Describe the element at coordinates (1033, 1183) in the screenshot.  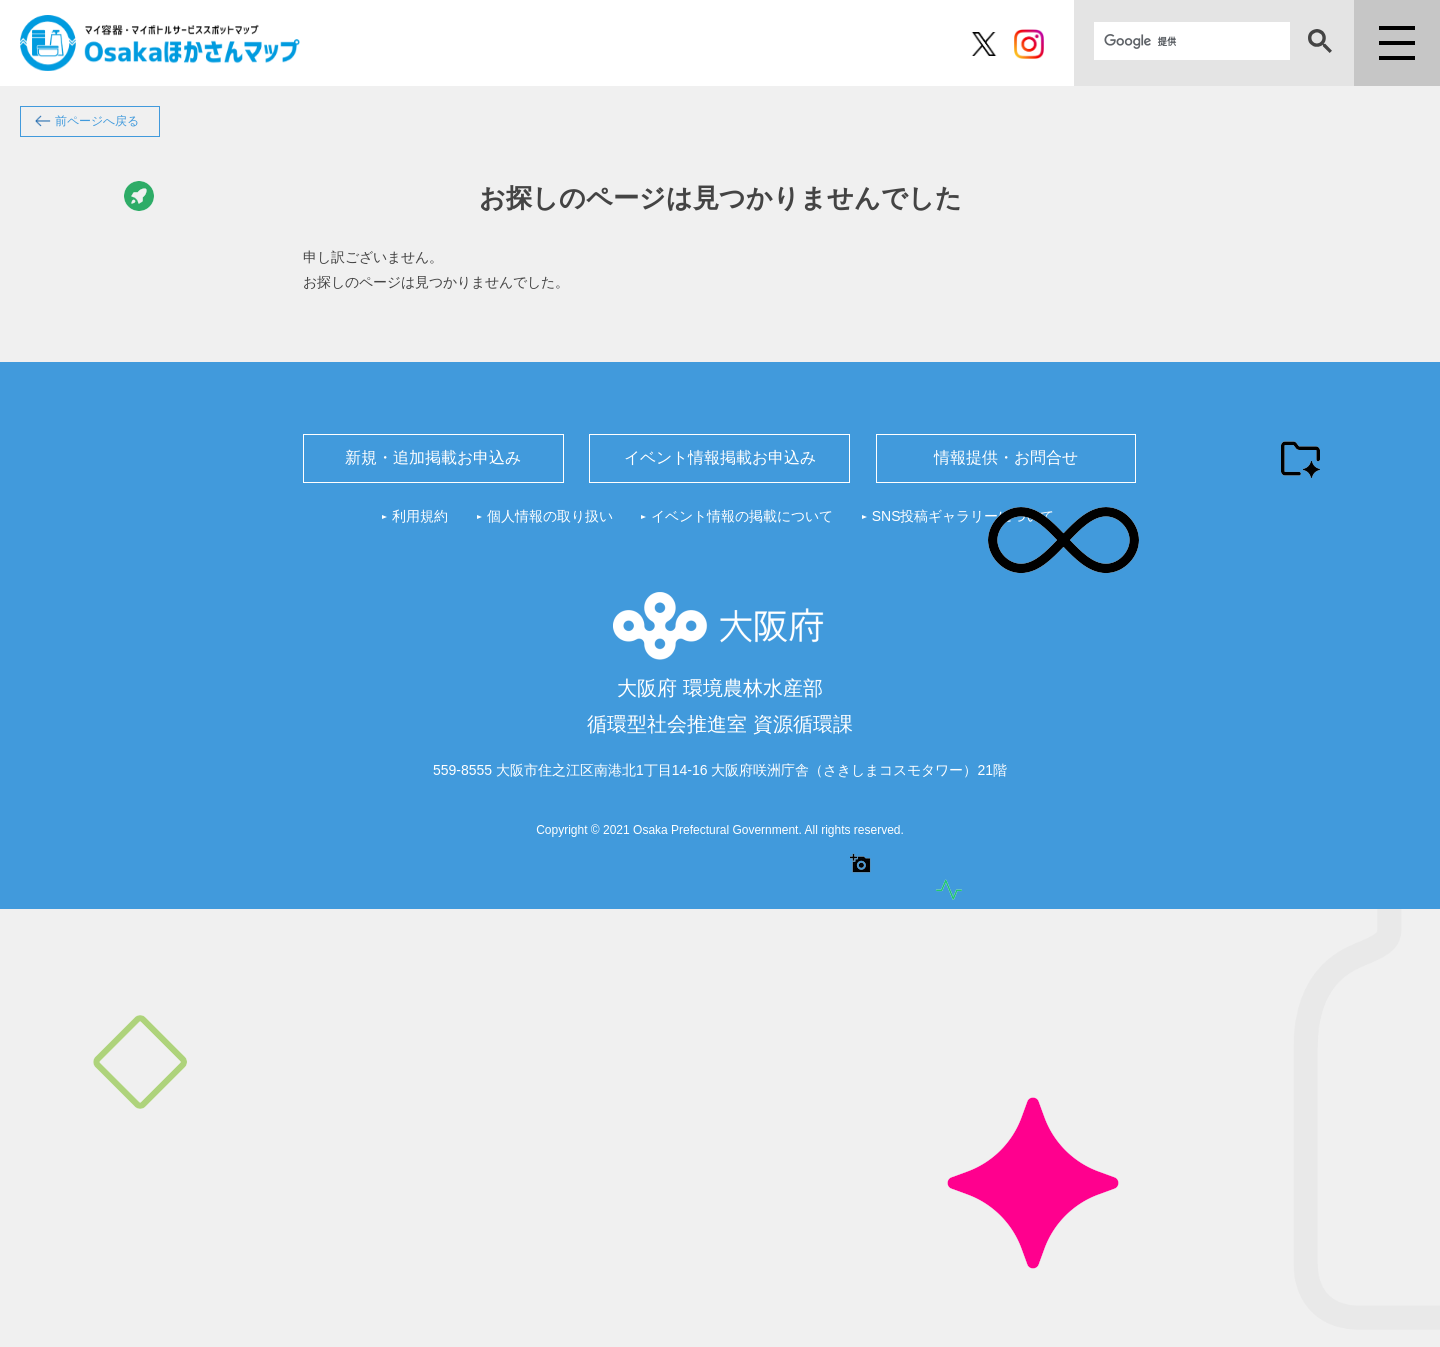
I see `indicates AI-generated or enhanced content` at that location.